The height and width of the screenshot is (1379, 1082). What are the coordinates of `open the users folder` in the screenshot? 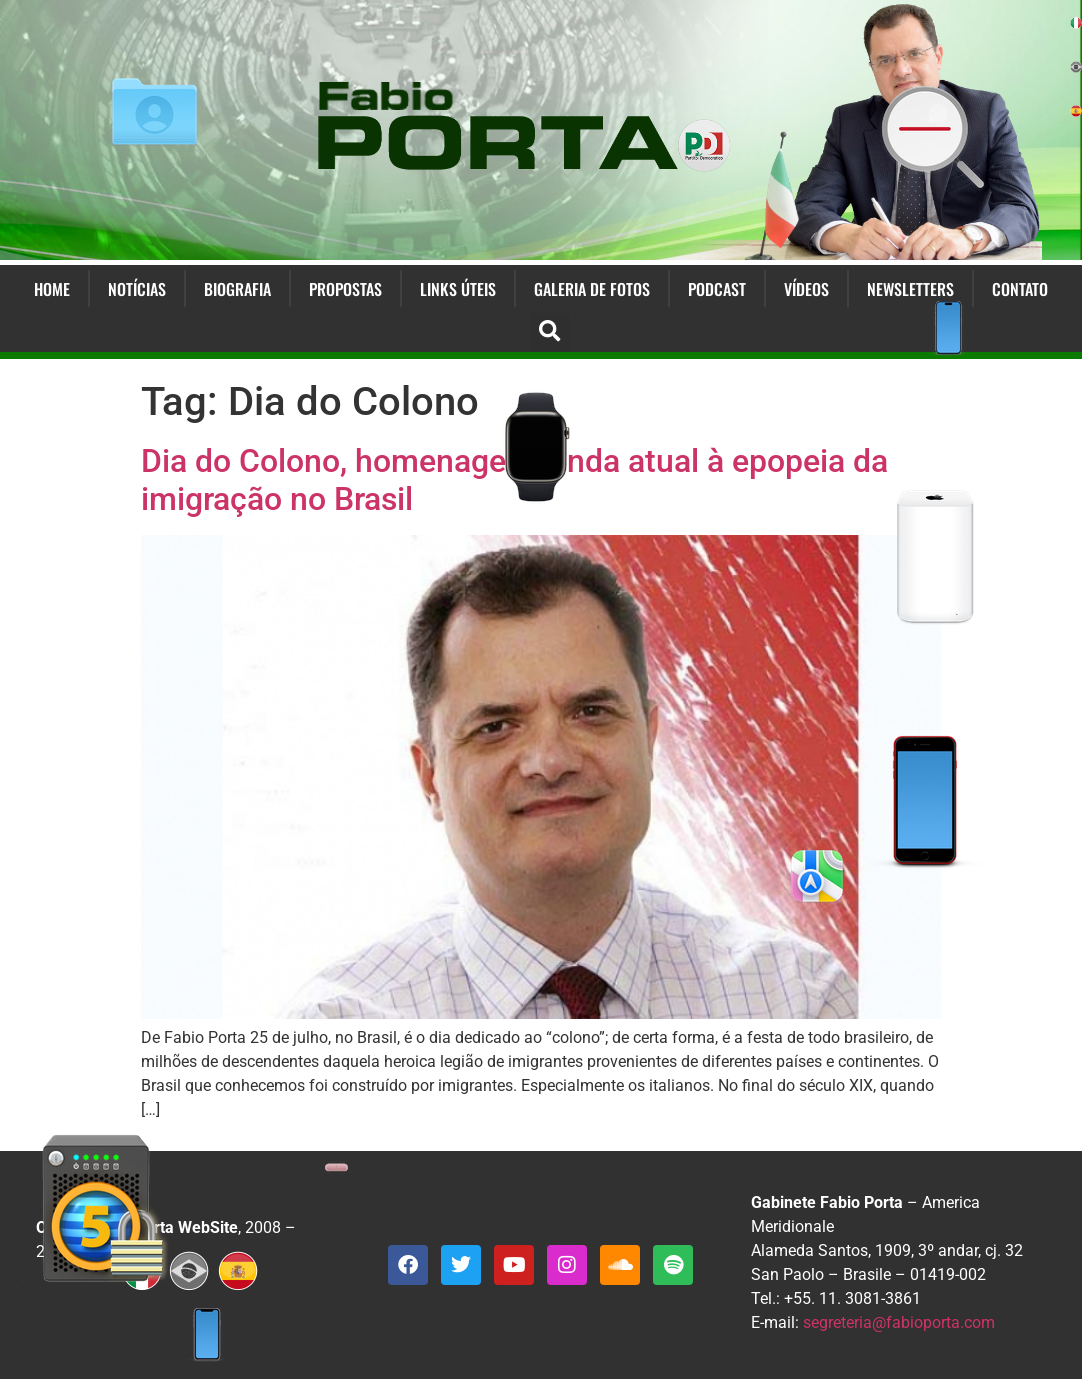 It's located at (154, 111).